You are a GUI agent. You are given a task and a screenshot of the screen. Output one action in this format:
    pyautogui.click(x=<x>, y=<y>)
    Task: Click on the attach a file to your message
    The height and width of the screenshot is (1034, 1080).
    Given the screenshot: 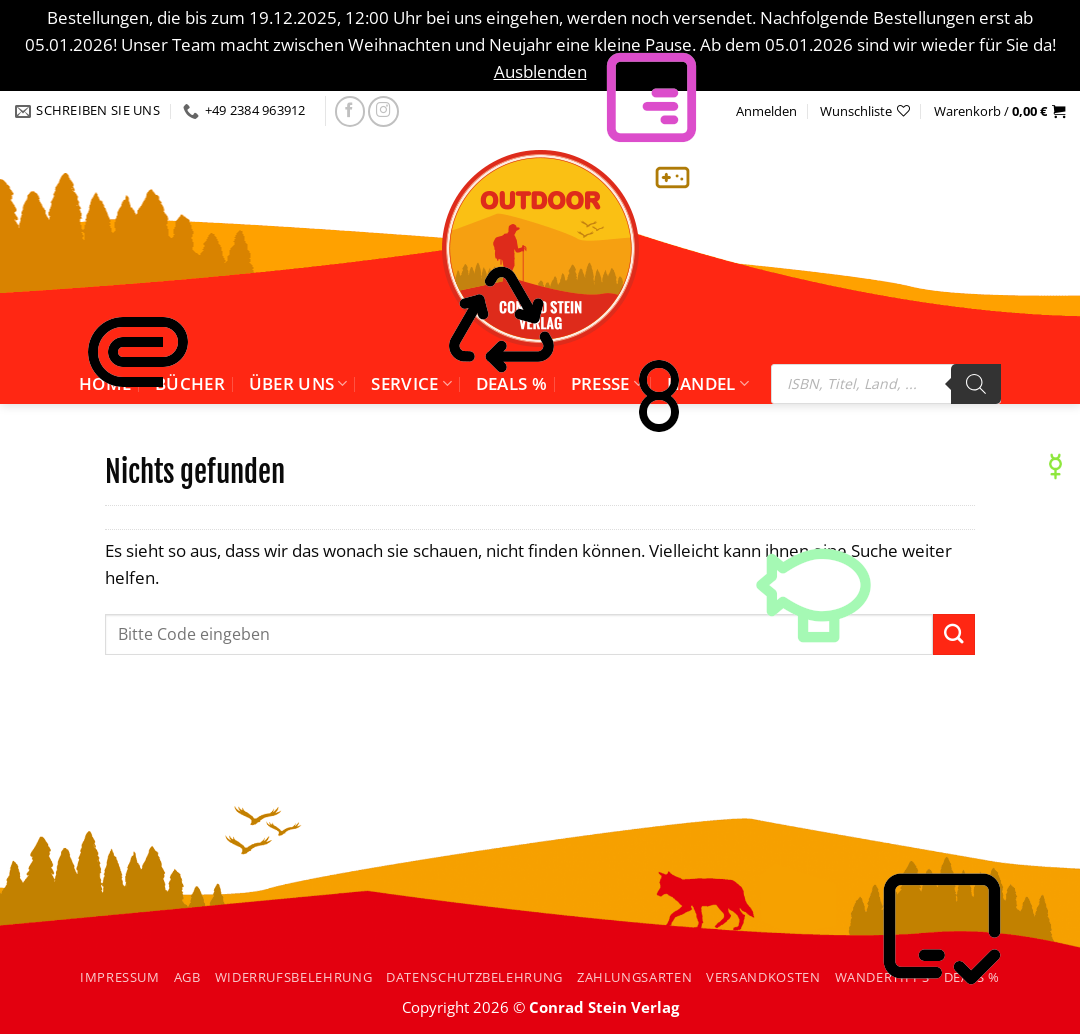 What is the action you would take?
    pyautogui.click(x=138, y=352)
    